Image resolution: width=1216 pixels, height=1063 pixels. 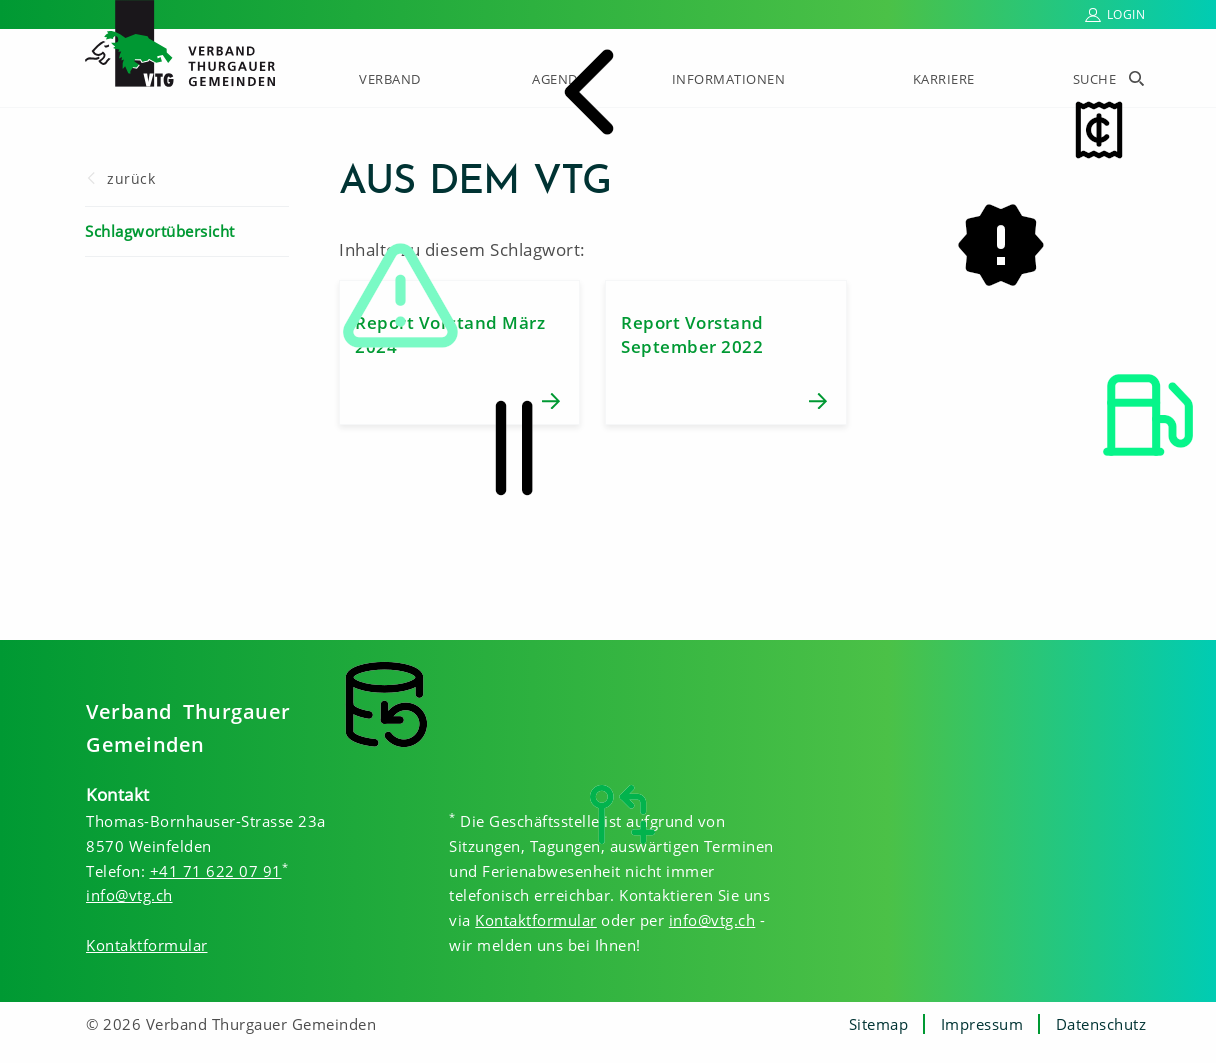 I want to click on restore database from backup, so click(x=384, y=704).